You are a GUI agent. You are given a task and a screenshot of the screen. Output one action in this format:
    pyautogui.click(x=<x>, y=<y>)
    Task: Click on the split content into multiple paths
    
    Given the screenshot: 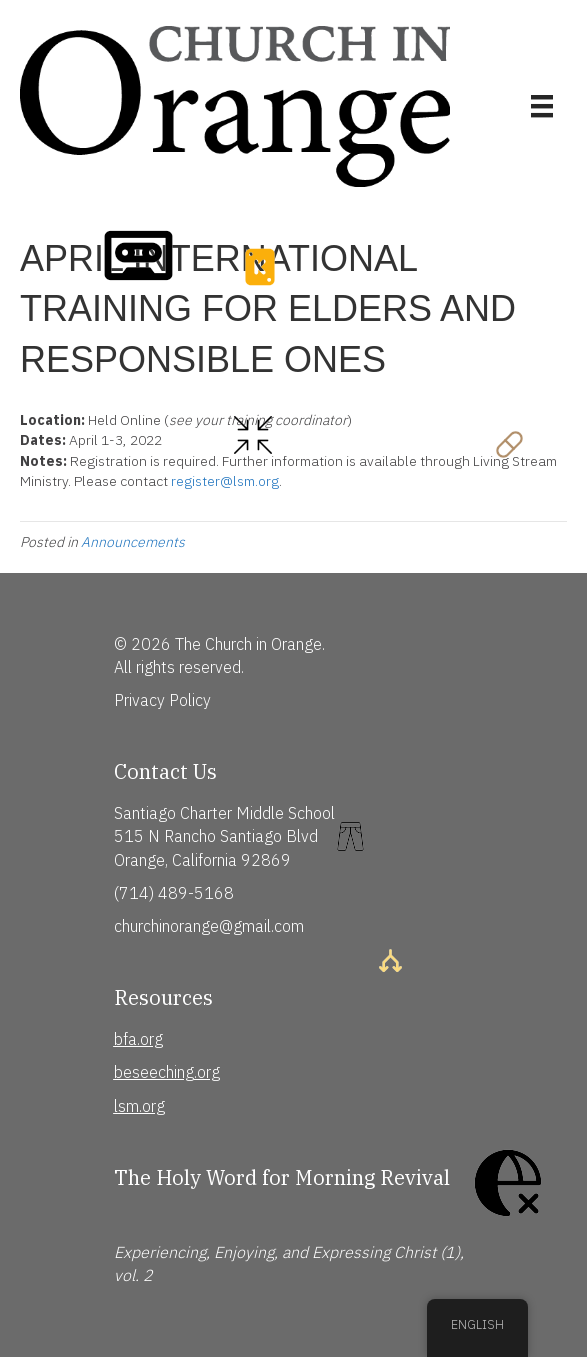 What is the action you would take?
    pyautogui.click(x=390, y=961)
    